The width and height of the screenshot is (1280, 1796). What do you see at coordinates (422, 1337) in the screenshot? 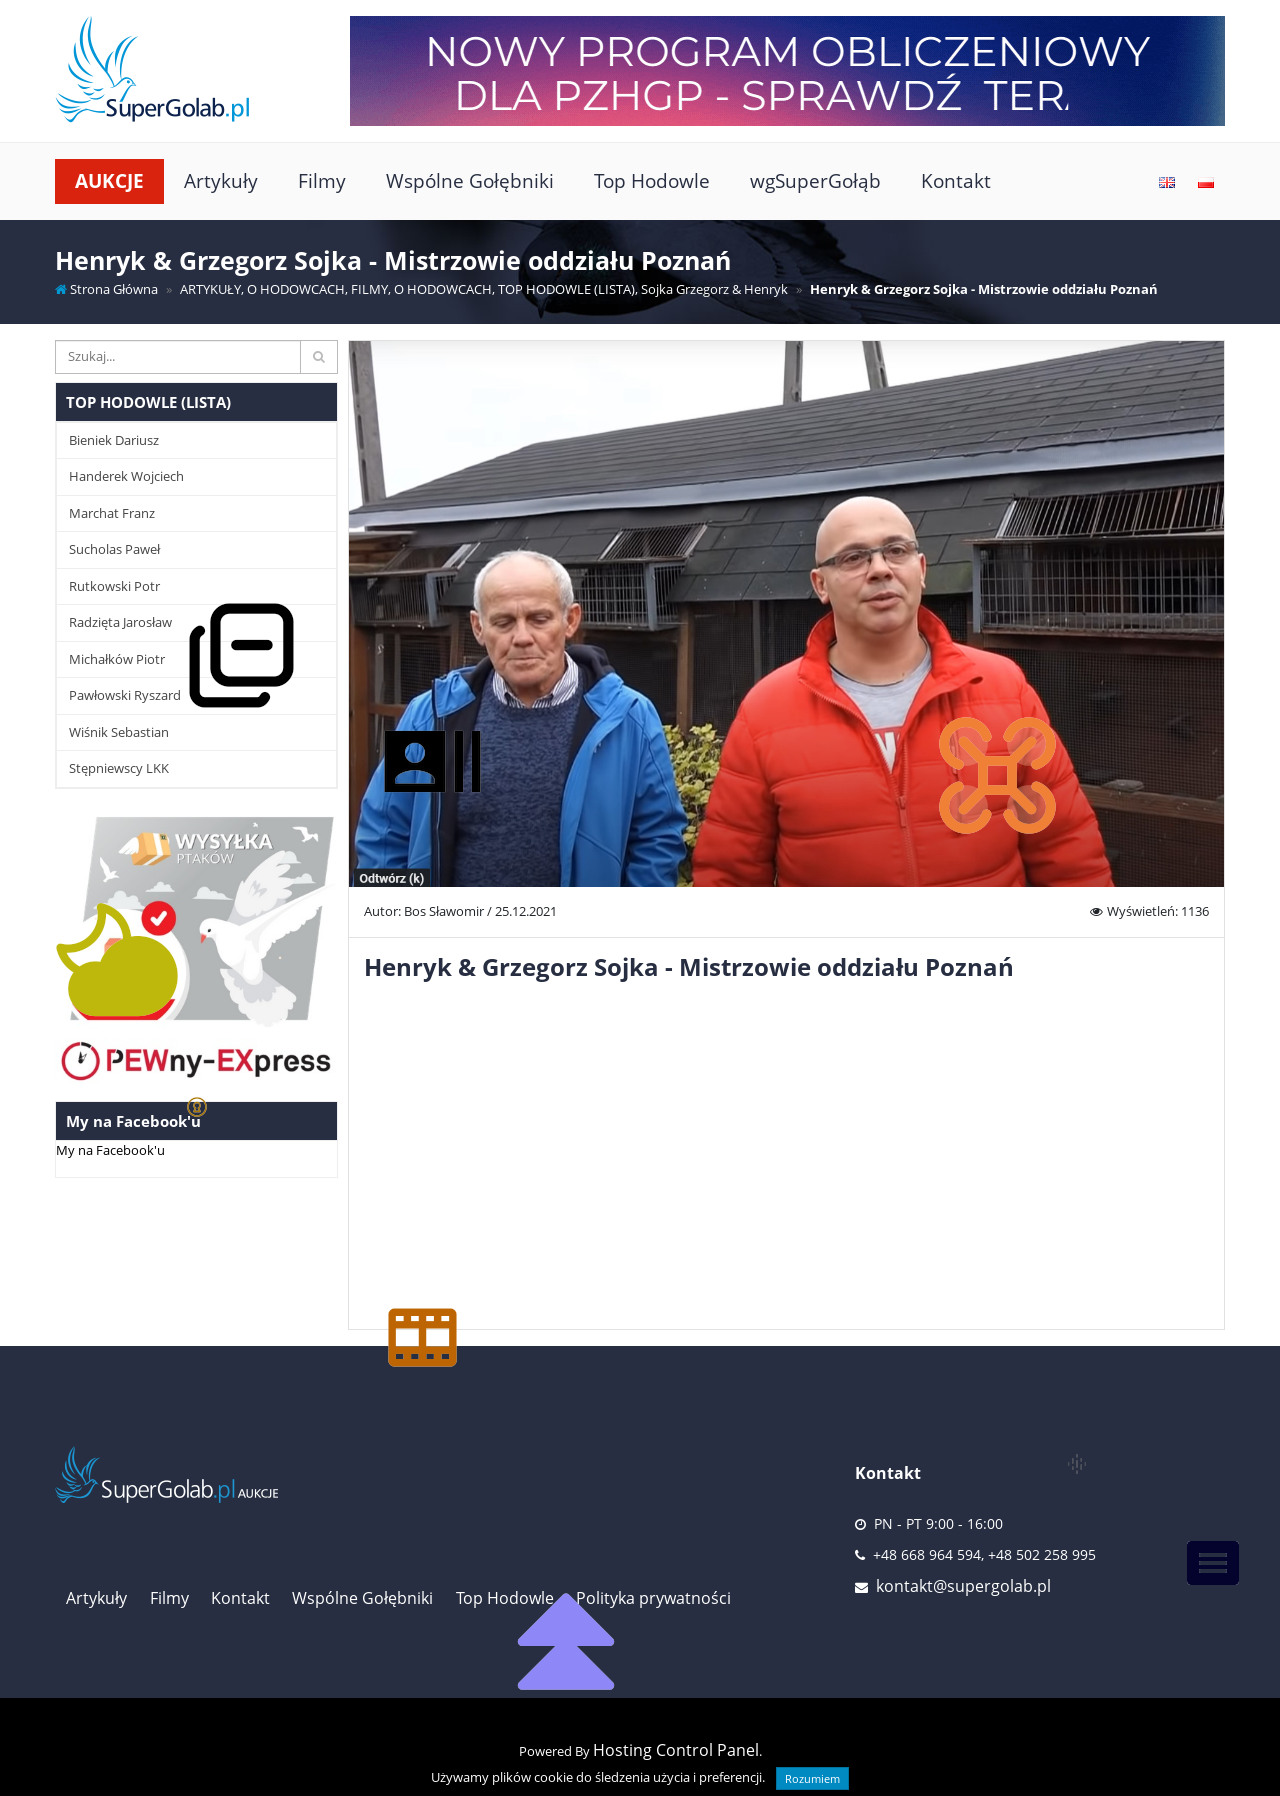
I see `view video or film content` at bounding box center [422, 1337].